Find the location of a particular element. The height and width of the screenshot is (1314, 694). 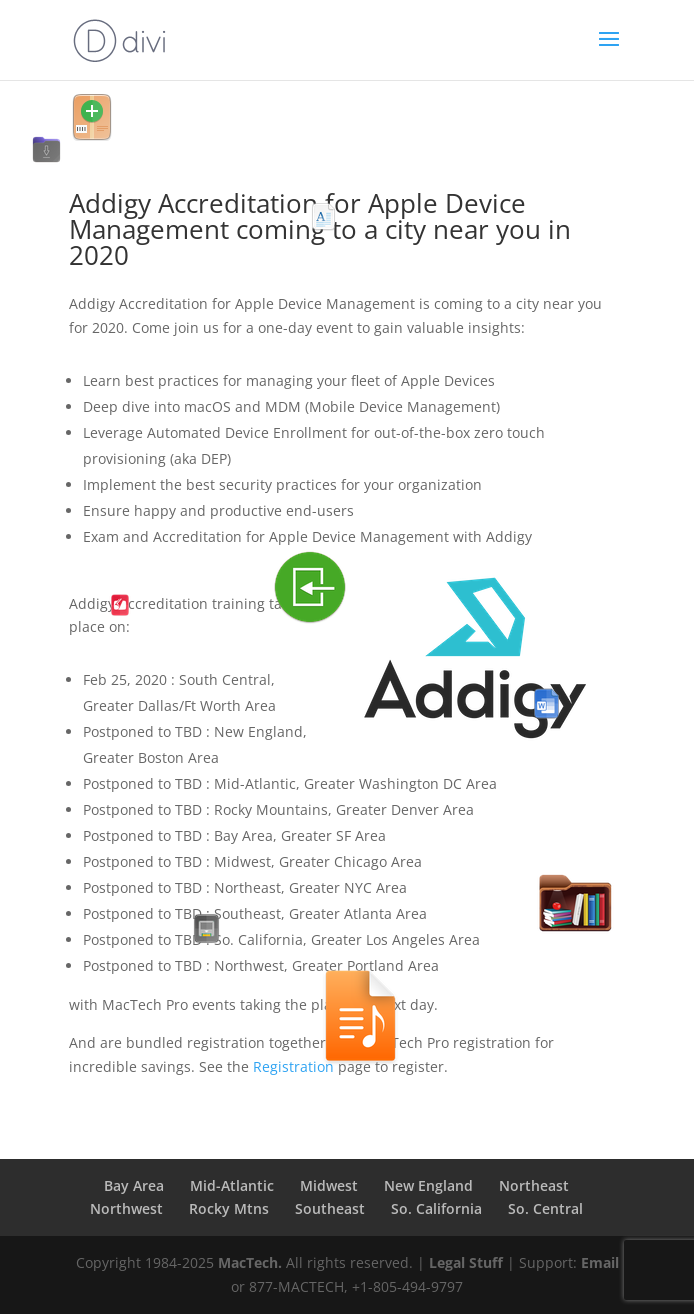

open your books or ebooks library folder is located at coordinates (575, 905).